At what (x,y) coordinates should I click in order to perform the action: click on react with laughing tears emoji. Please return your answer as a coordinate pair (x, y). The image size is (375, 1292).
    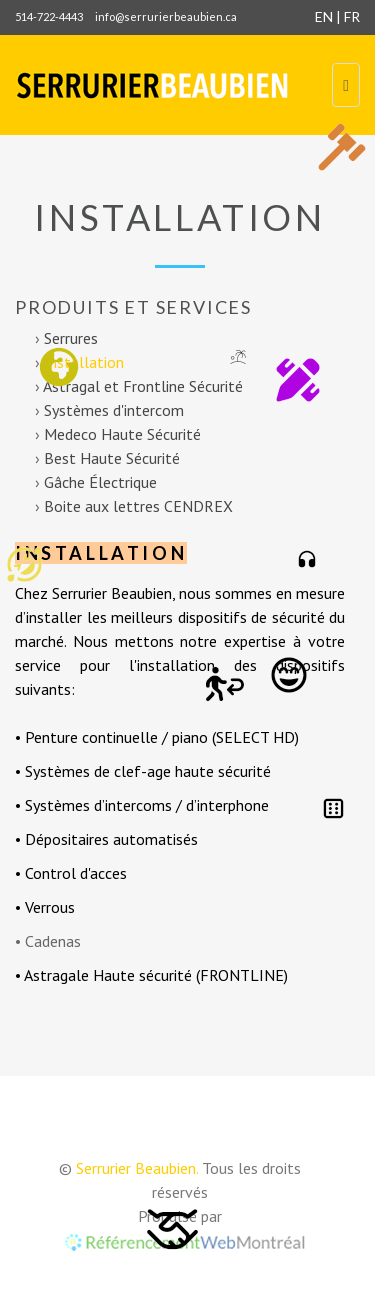
    Looking at the image, I should click on (24, 564).